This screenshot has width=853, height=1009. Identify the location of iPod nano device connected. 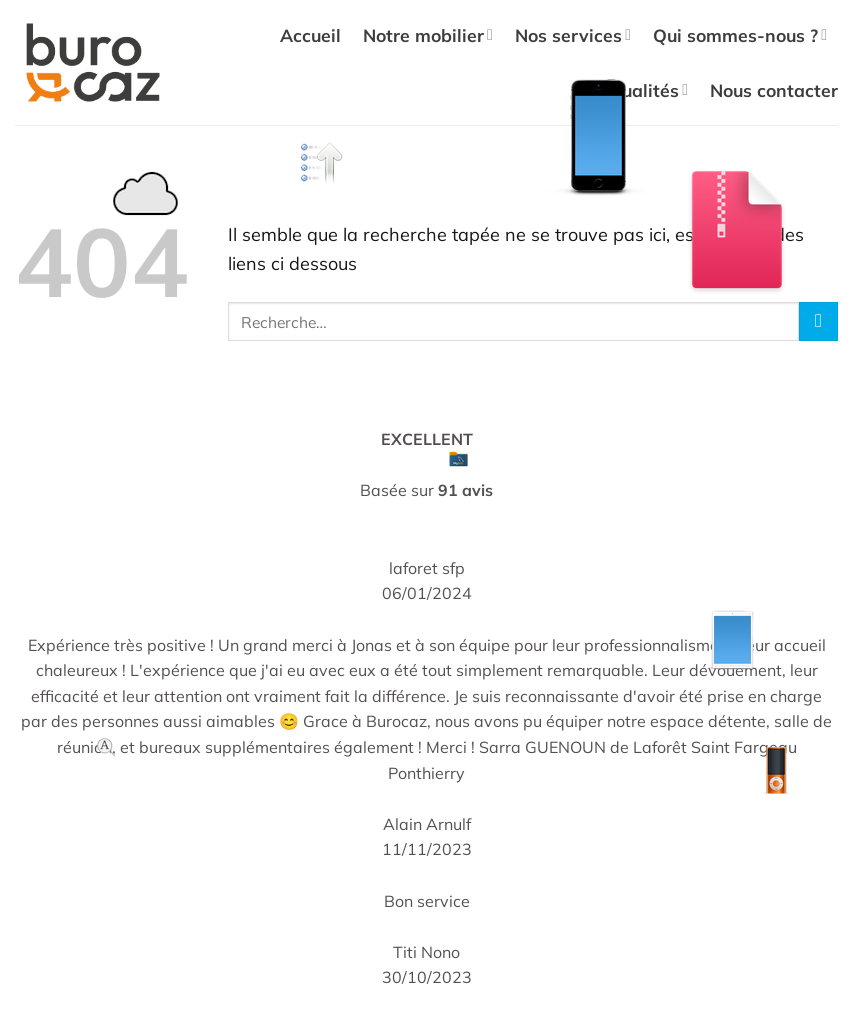
(776, 771).